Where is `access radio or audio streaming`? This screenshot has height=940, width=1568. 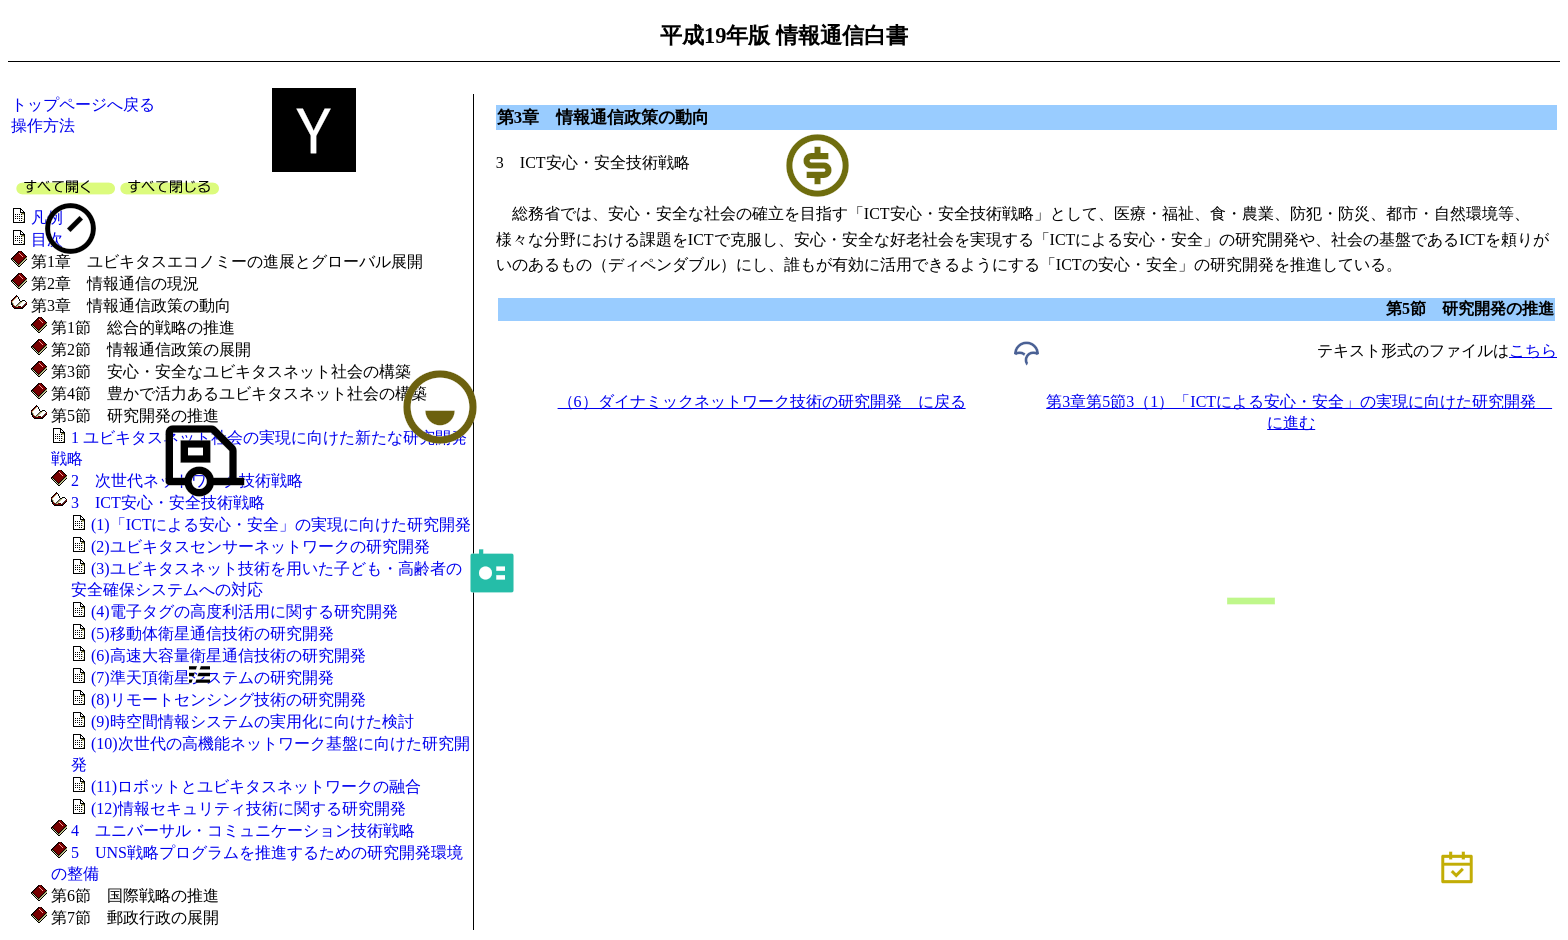
access radio or audio streaming is located at coordinates (492, 573).